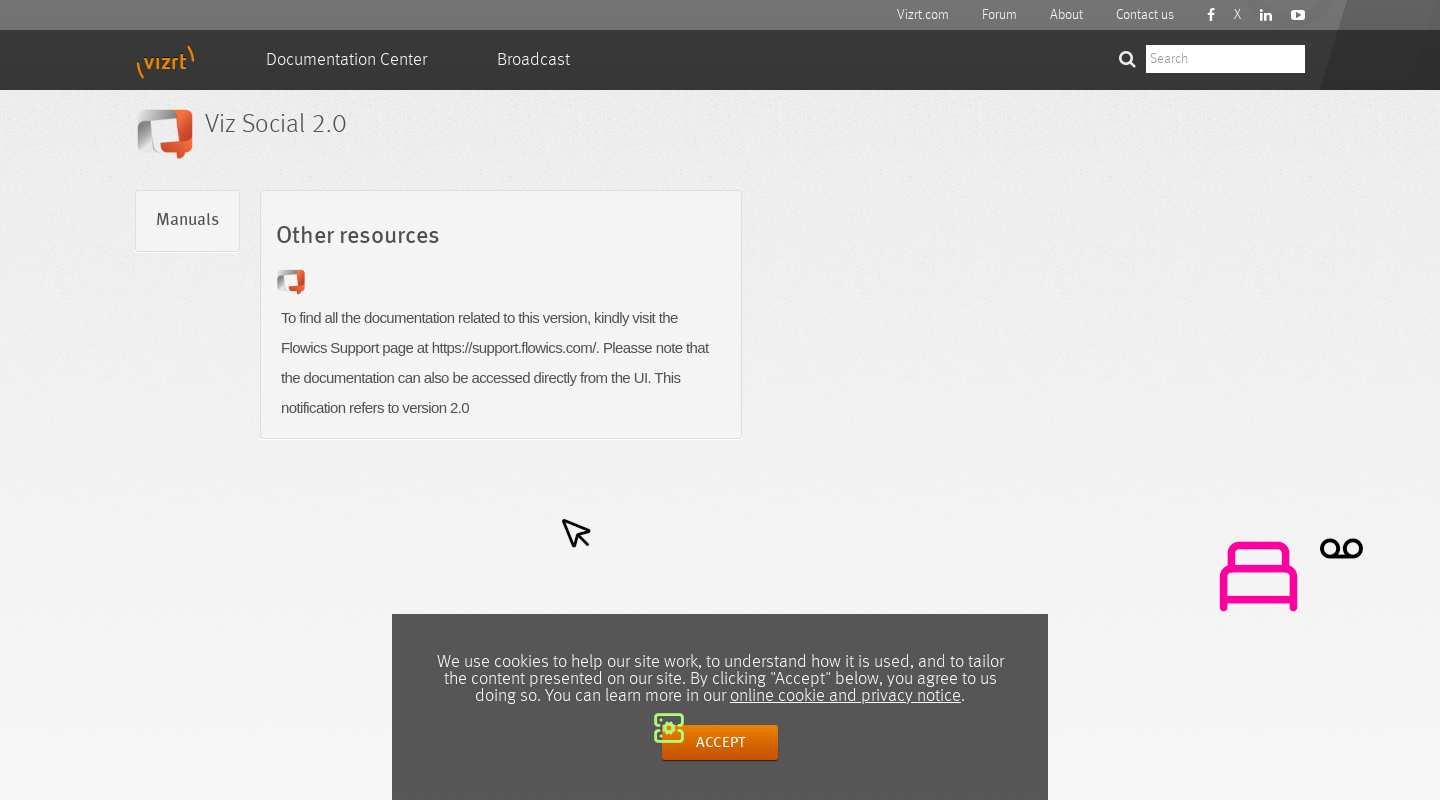  I want to click on cursor or pointer indicator, so click(577, 534).